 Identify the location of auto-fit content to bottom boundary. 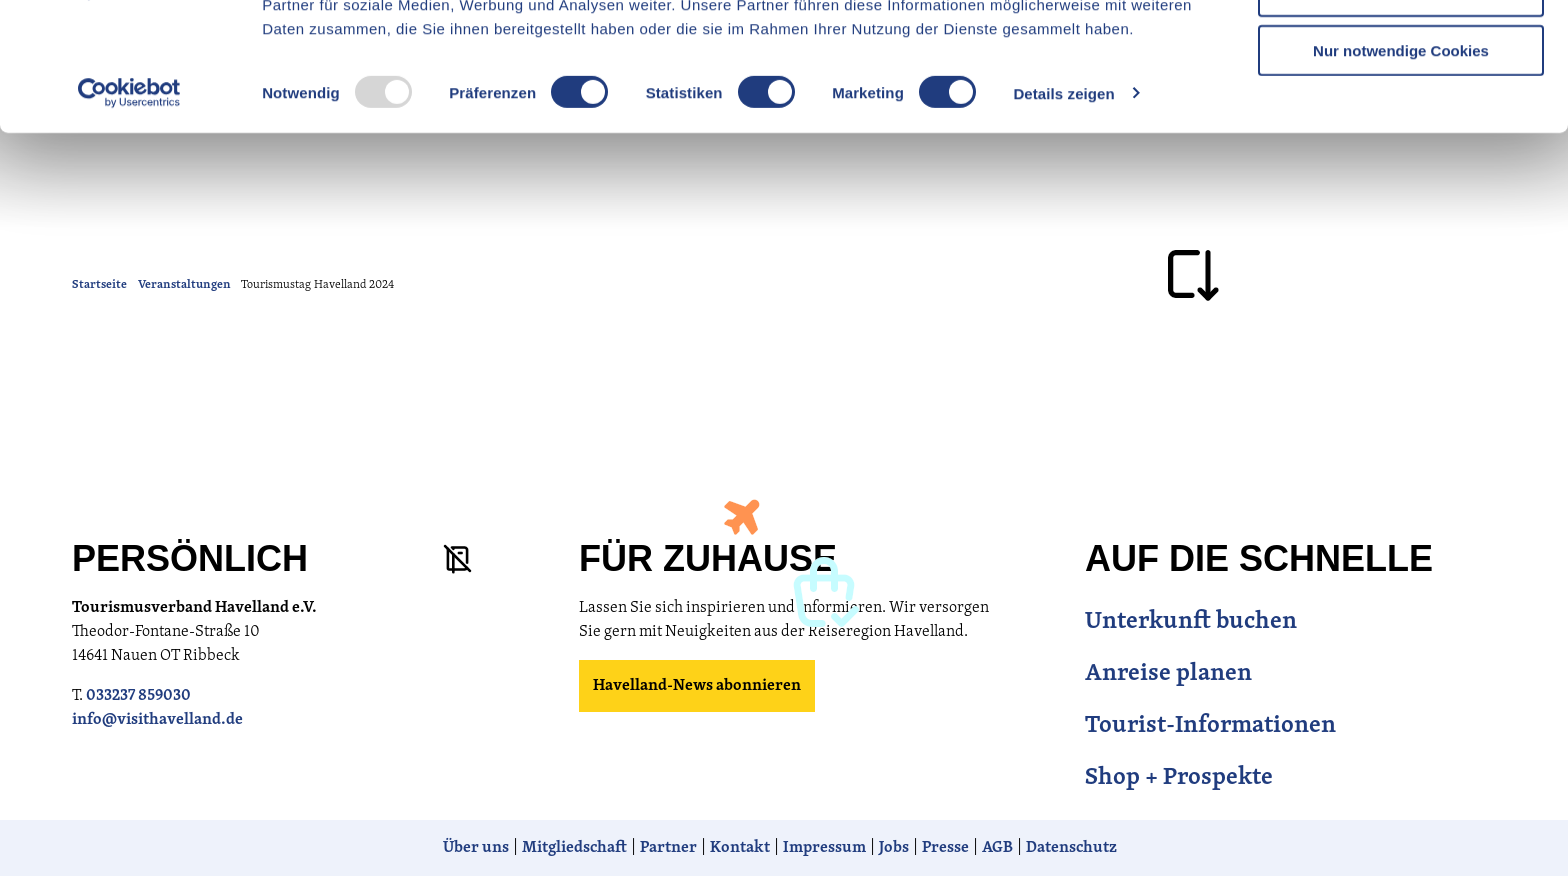
(1192, 274).